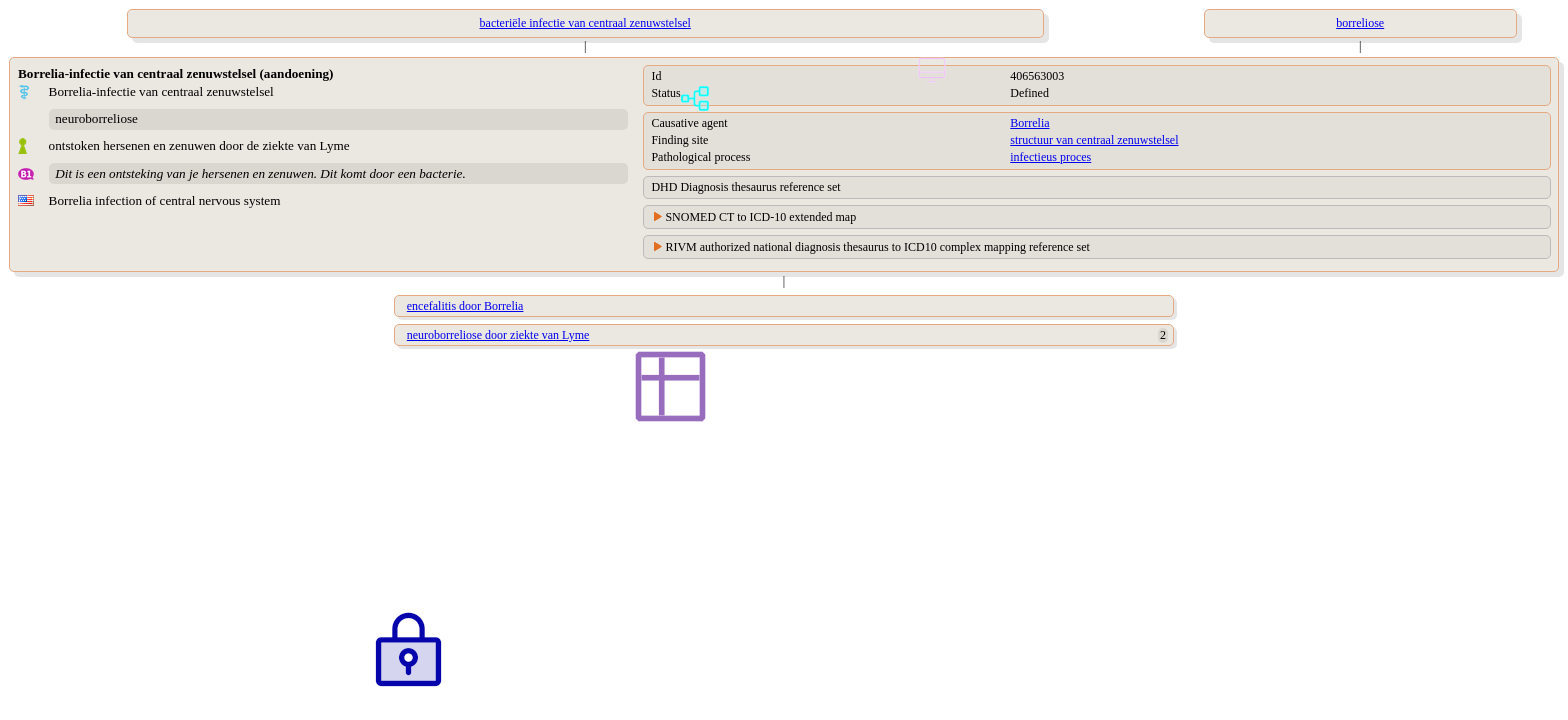 This screenshot has width=1568, height=720. Describe the element at coordinates (670, 386) in the screenshot. I see `view github project board` at that location.